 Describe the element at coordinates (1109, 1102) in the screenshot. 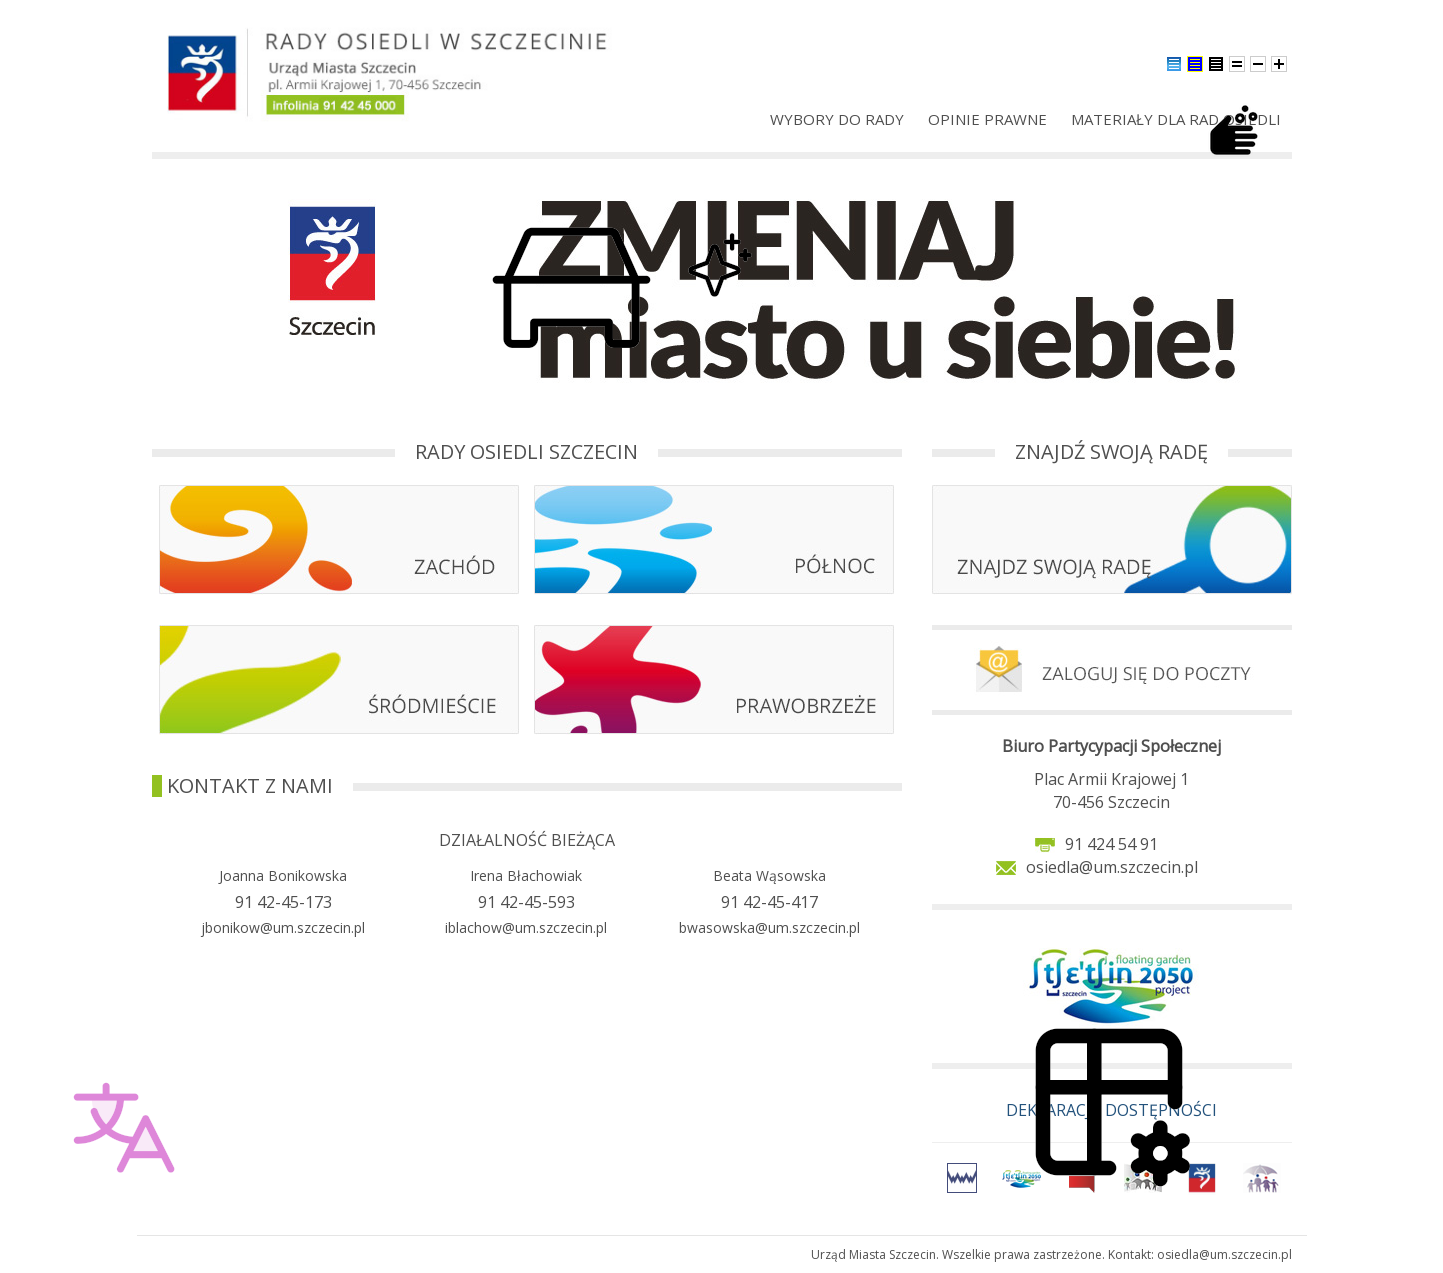

I see `customize table settings` at that location.